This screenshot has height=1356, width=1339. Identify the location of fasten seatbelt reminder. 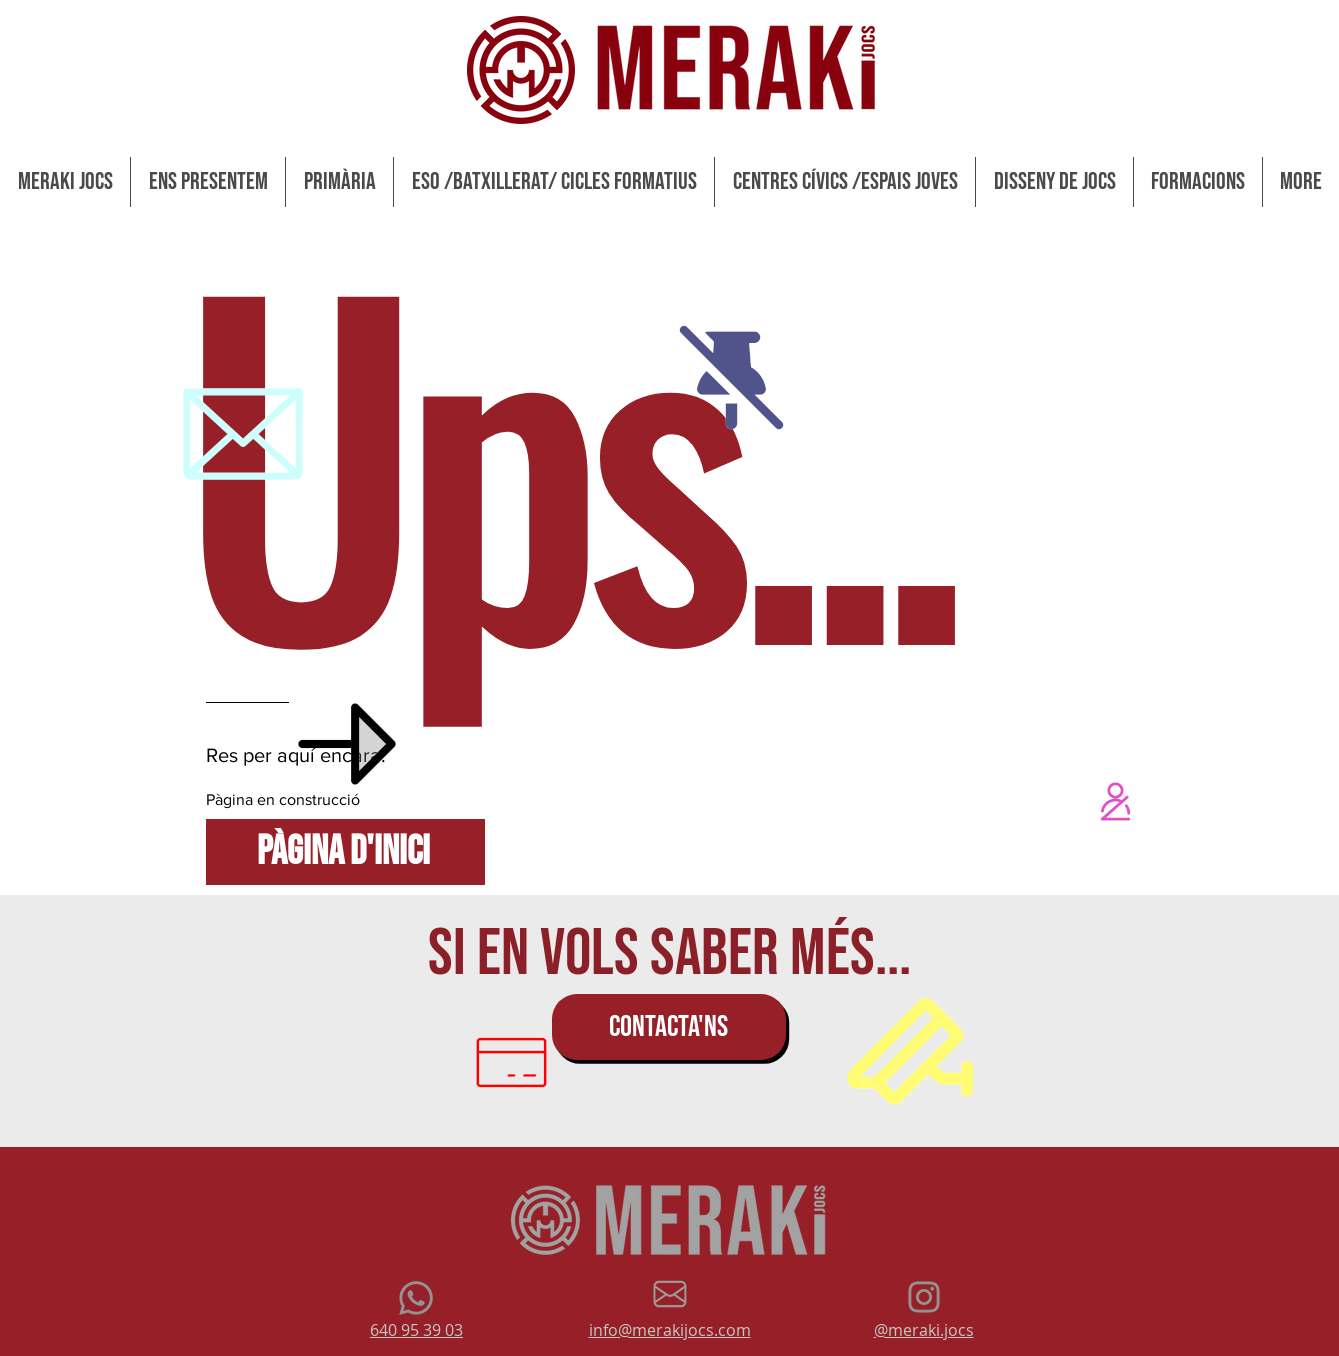
(1115, 801).